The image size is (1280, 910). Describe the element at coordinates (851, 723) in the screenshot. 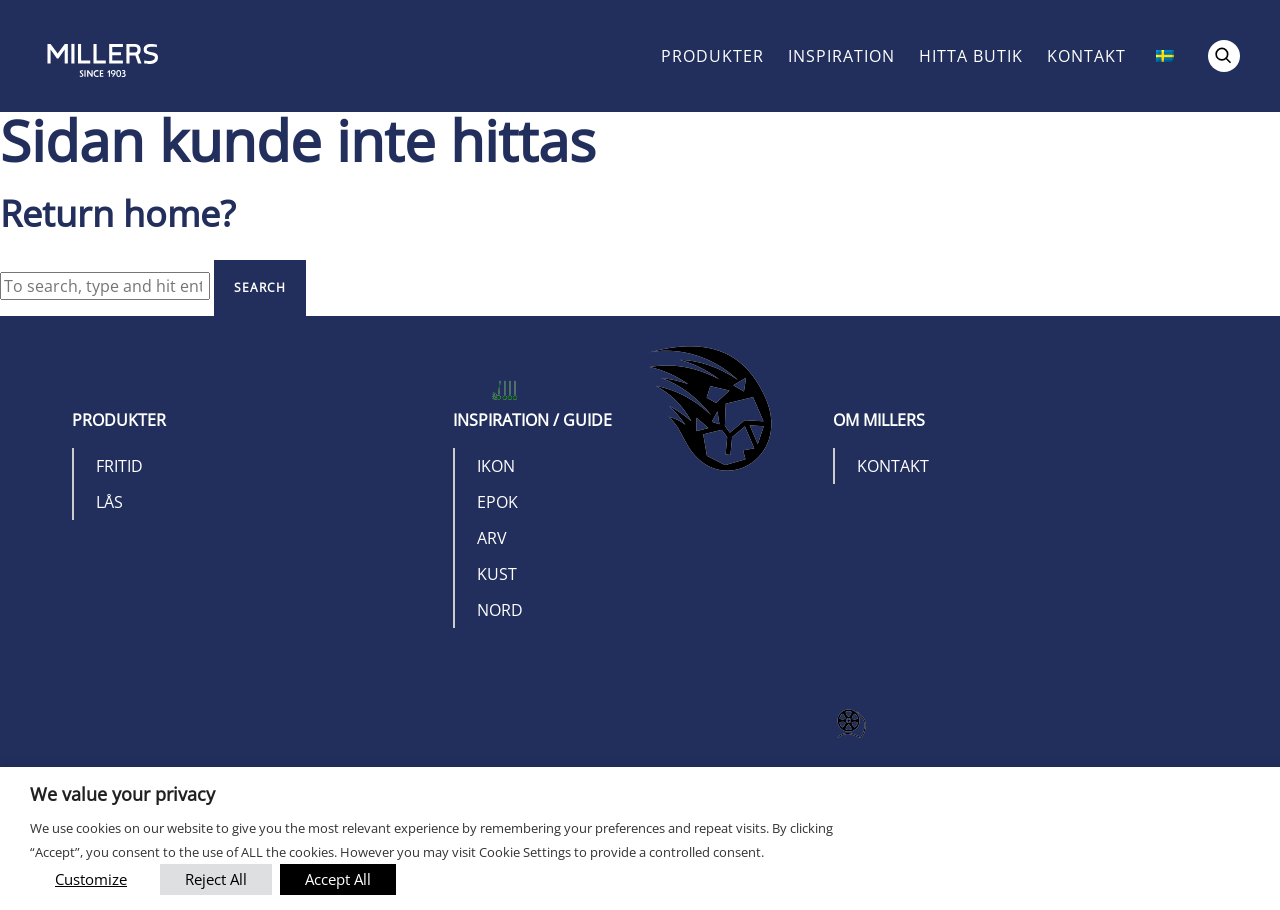

I see `access video or film content` at that location.